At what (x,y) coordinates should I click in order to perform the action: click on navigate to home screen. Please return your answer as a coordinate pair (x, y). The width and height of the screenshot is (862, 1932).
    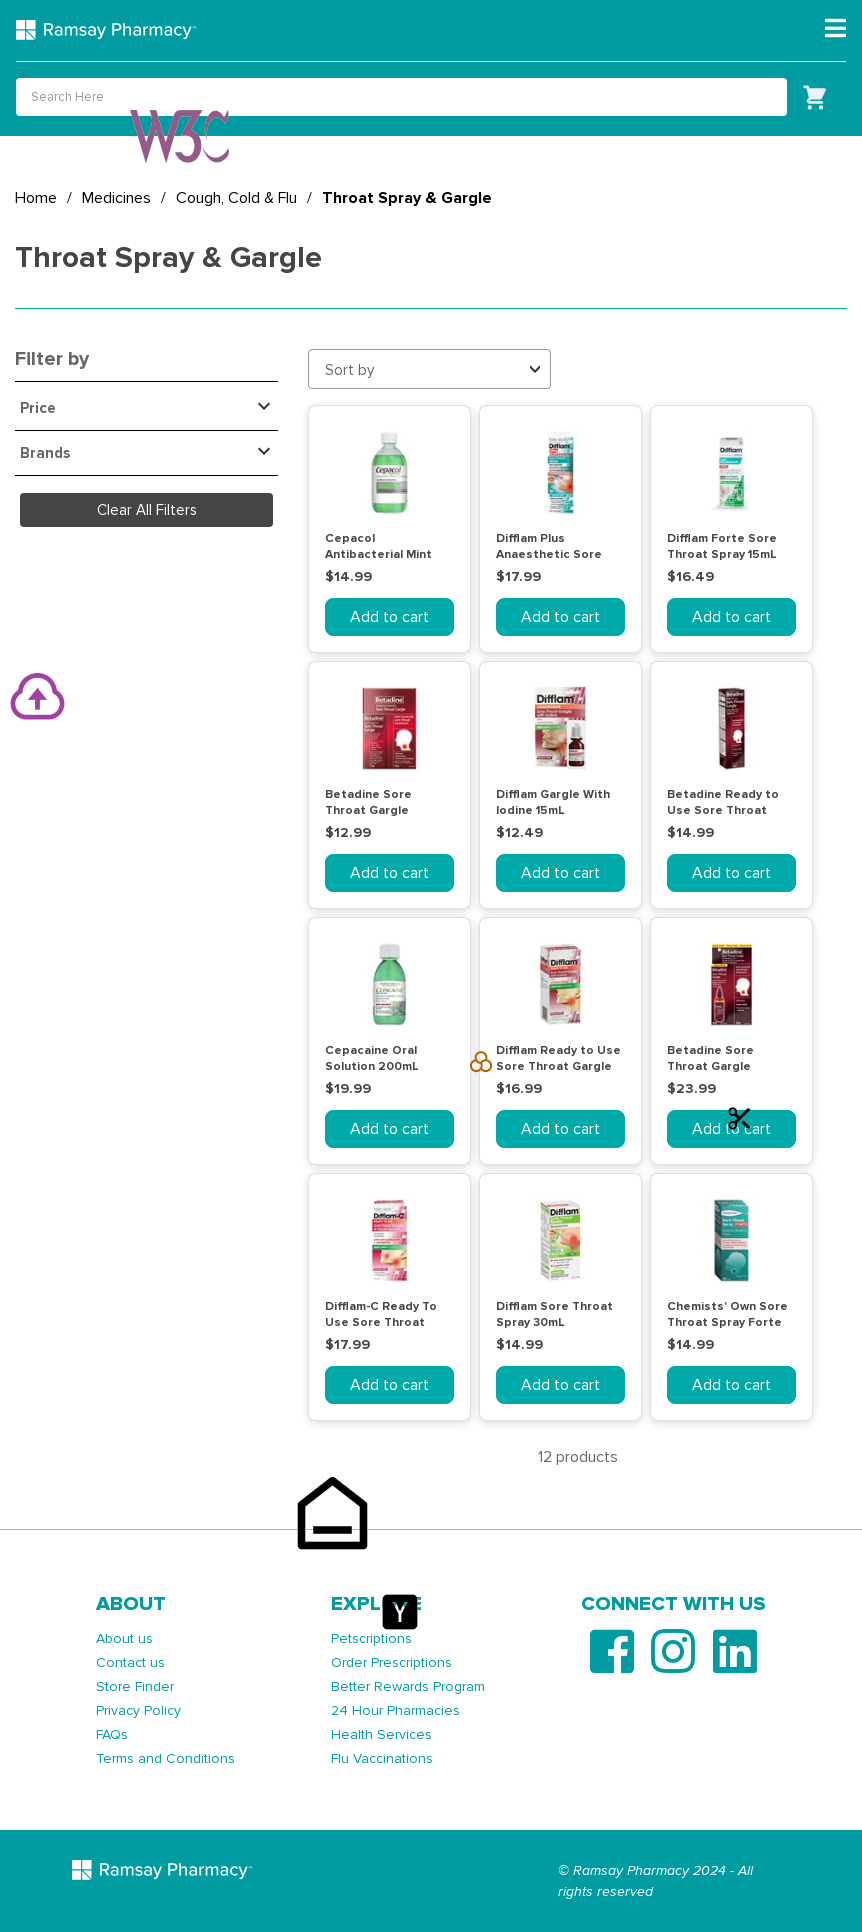
    Looking at the image, I should click on (332, 1514).